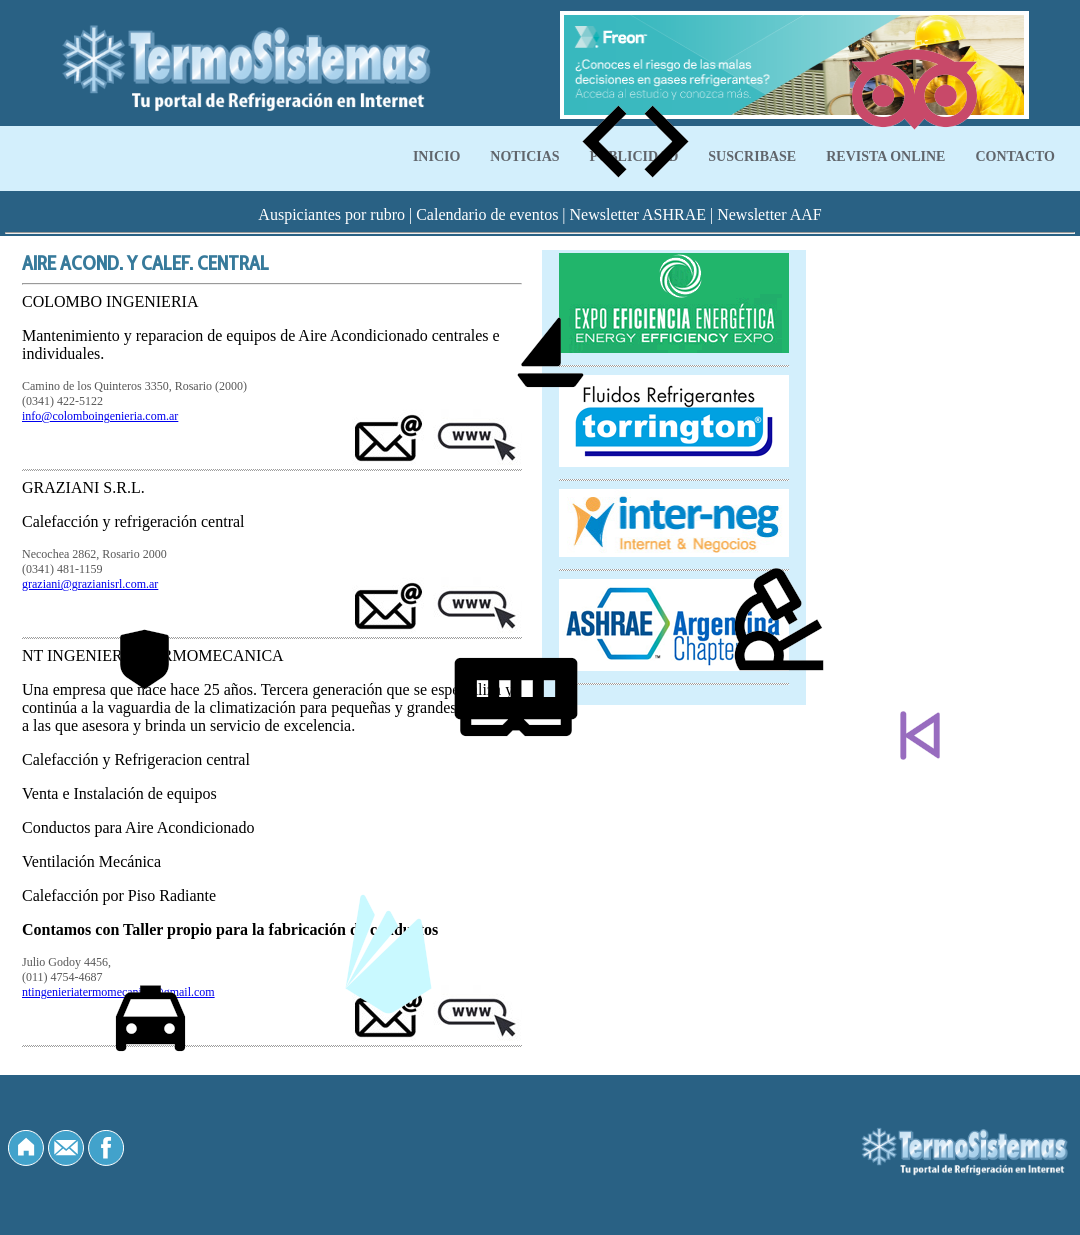 The image size is (1080, 1235). Describe the element at coordinates (516, 697) in the screenshot. I see `view RAM or memory usage` at that location.